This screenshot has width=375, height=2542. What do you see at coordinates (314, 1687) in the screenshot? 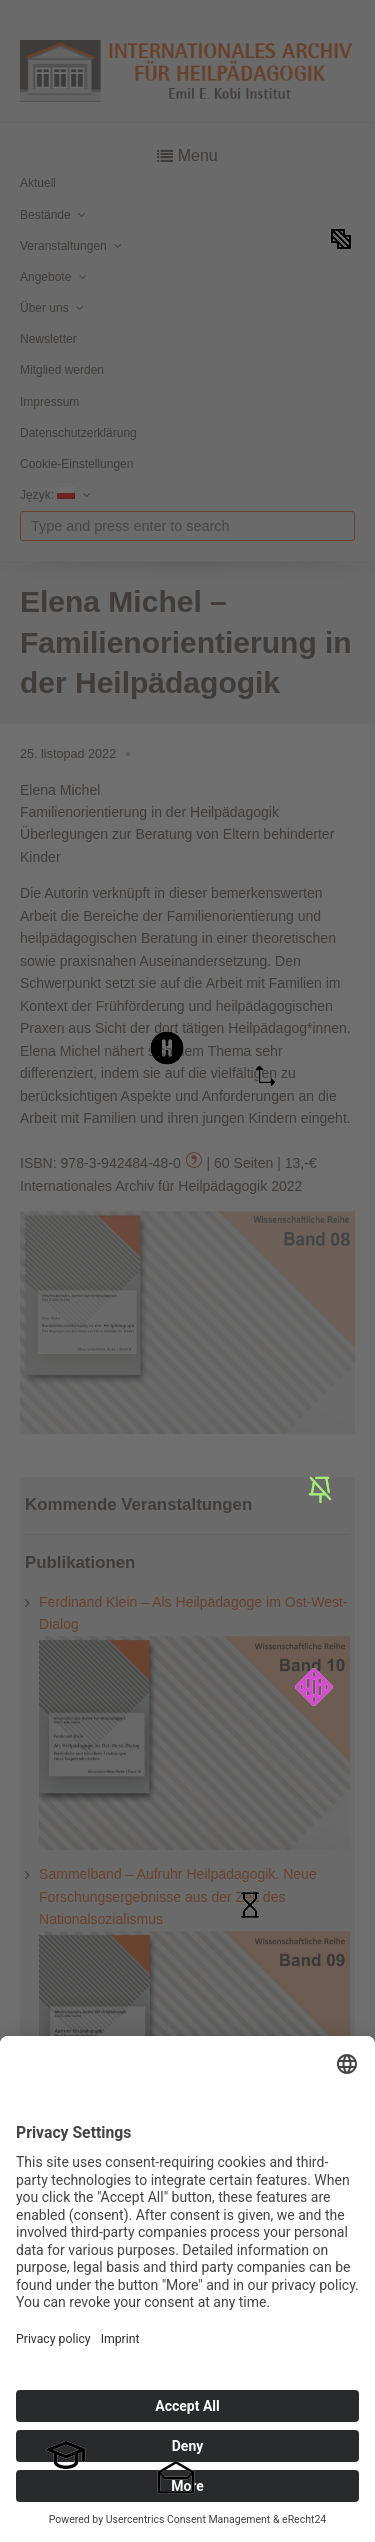
I see `open google podcasts app` at bounding box center [314, 1687].